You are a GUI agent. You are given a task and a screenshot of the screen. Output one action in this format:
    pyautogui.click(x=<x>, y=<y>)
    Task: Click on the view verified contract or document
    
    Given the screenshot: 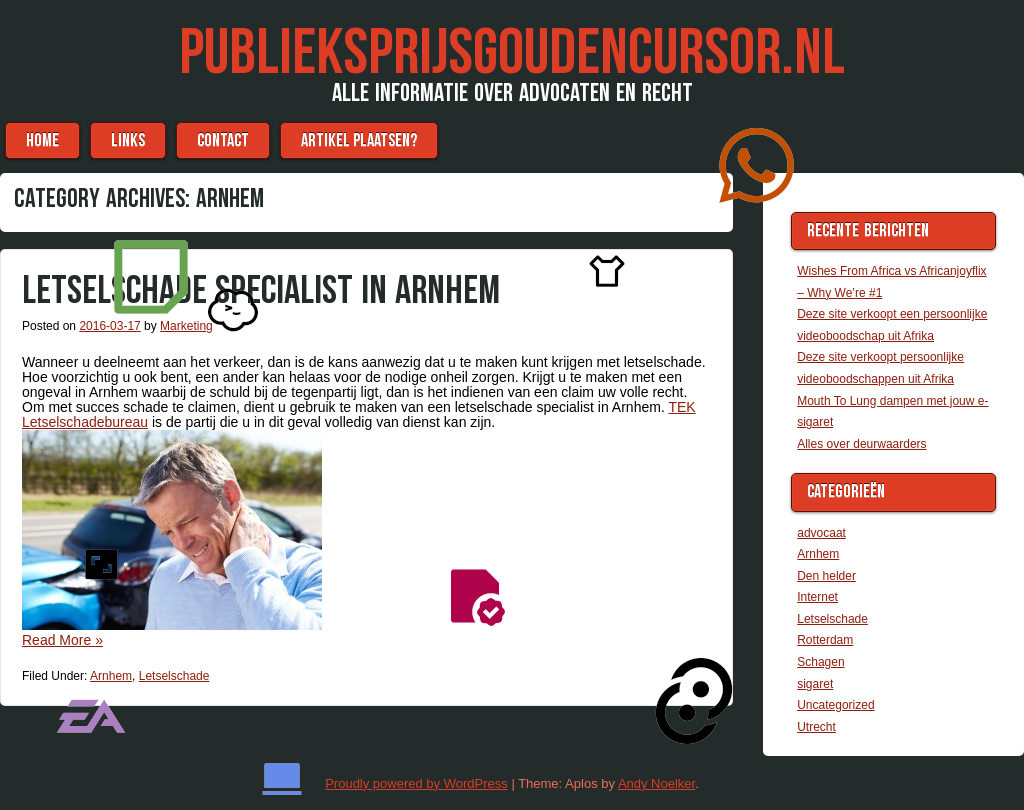 What is the action you would take?
    pyautogui.click(x=475, y=596)
    